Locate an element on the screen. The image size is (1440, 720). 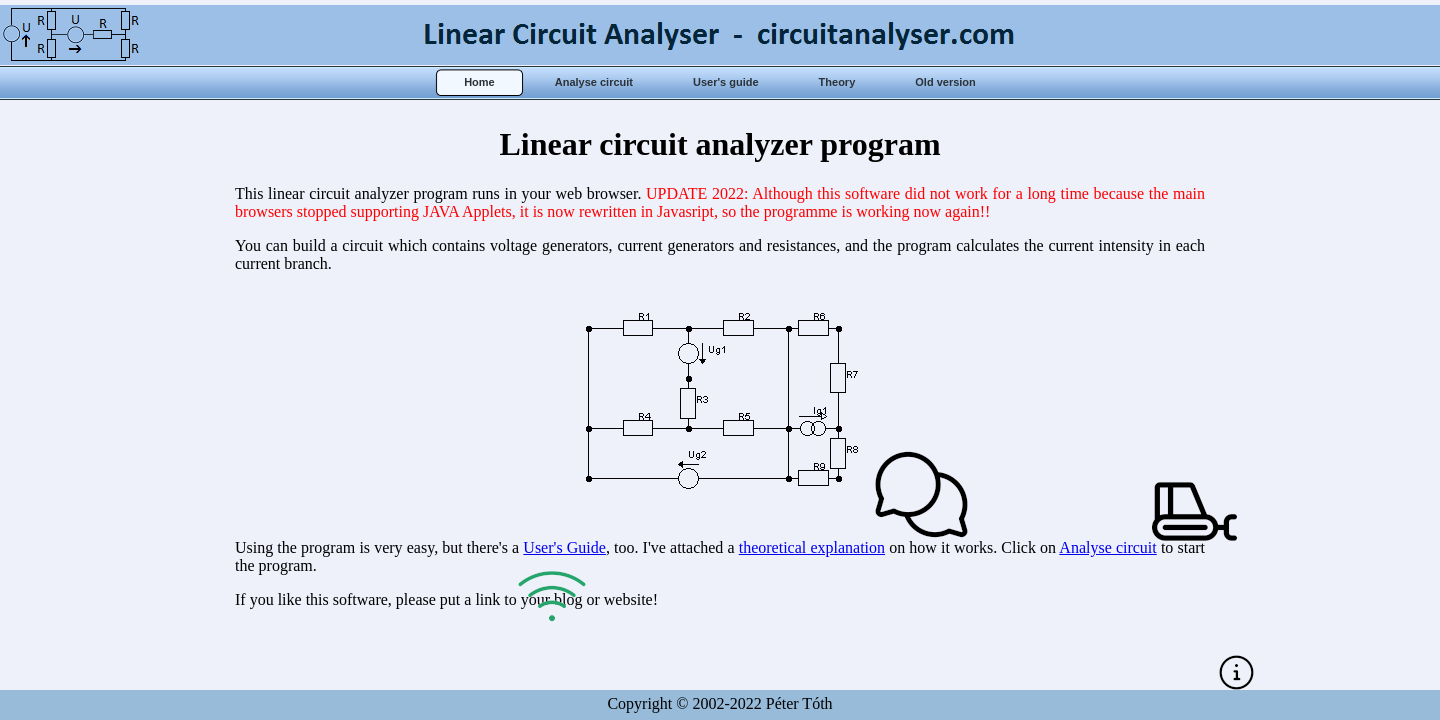
strong wifi signal strength is located at coordinates (552, 595).